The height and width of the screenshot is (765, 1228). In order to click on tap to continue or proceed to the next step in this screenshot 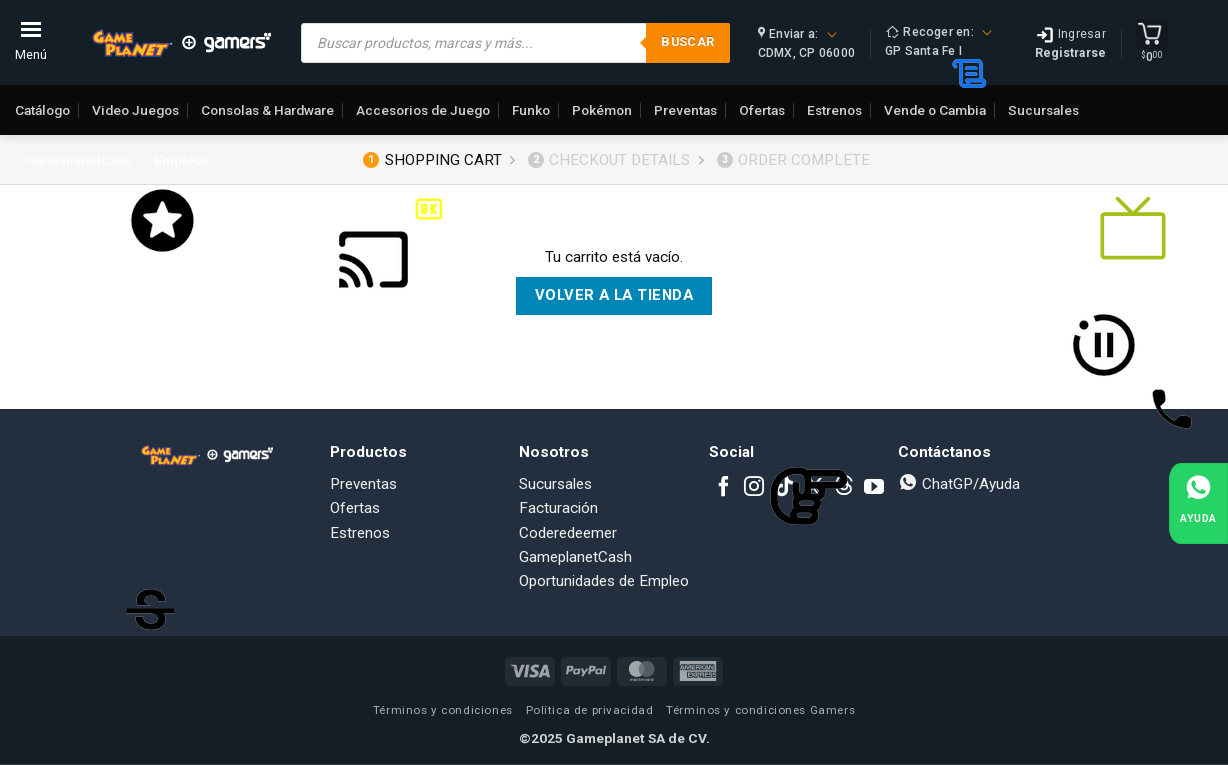, I will do `click(809, 496)`.